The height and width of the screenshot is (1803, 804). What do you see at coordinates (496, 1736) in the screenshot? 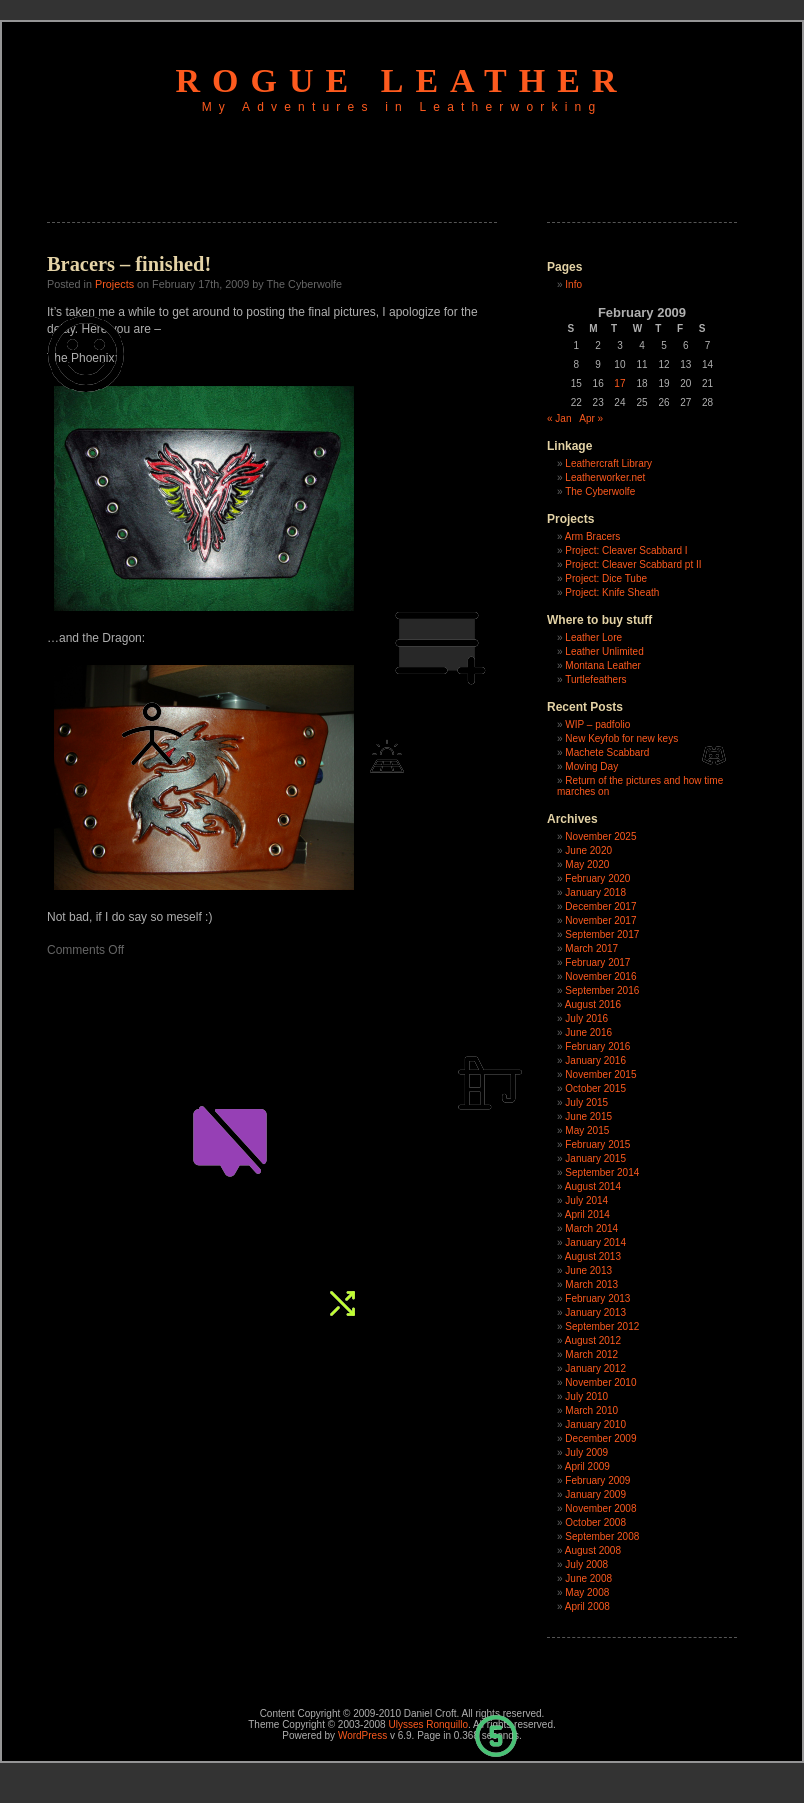
I see `step 5 in a multi-step process` at bounding box center [496, 1736].